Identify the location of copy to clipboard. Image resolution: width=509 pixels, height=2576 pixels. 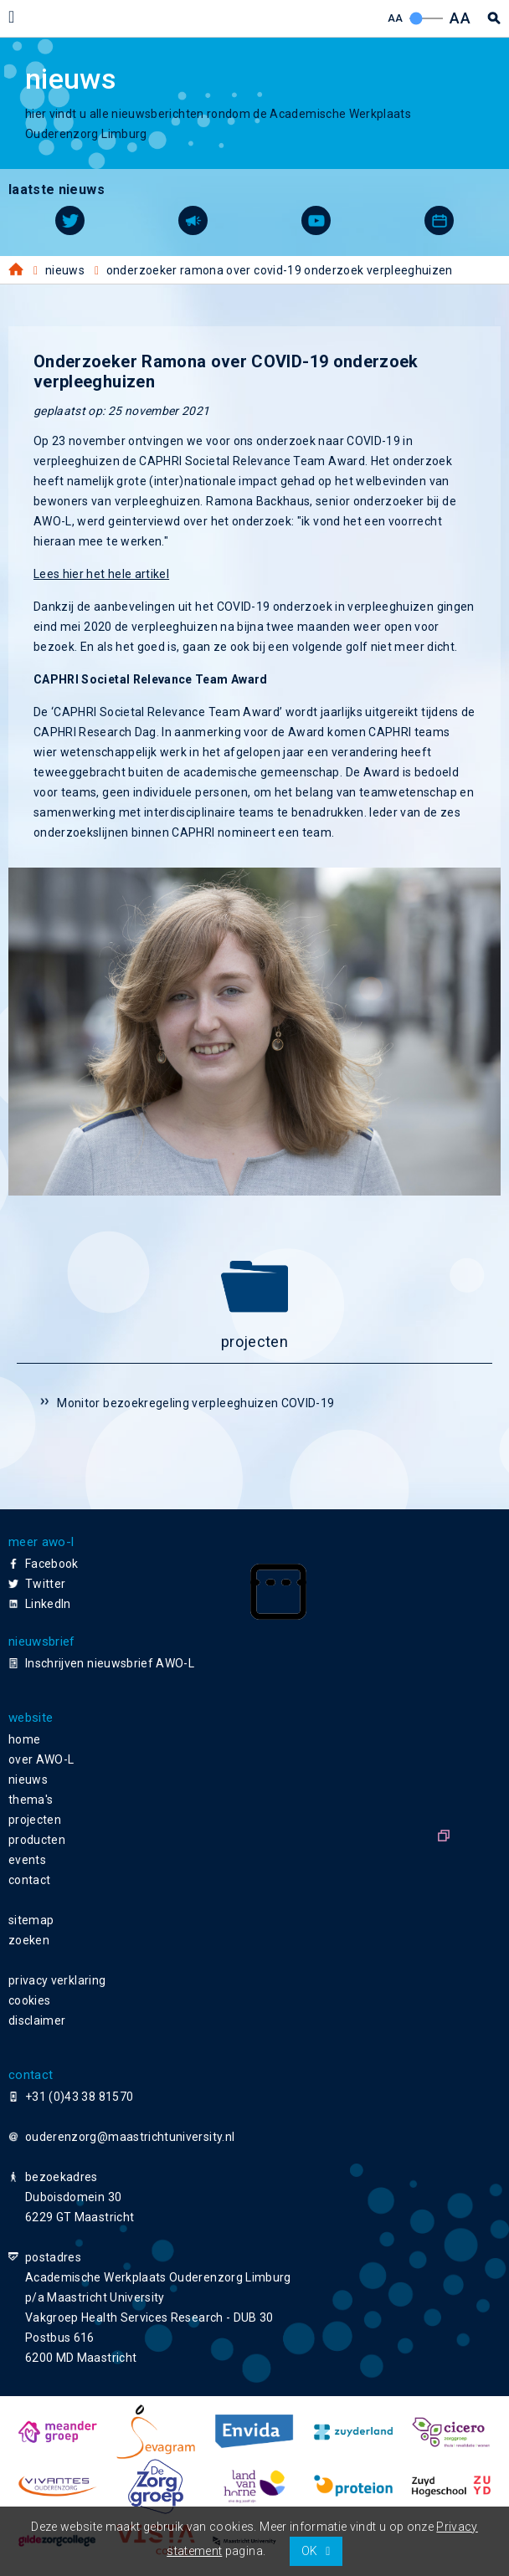
(444, 1836).